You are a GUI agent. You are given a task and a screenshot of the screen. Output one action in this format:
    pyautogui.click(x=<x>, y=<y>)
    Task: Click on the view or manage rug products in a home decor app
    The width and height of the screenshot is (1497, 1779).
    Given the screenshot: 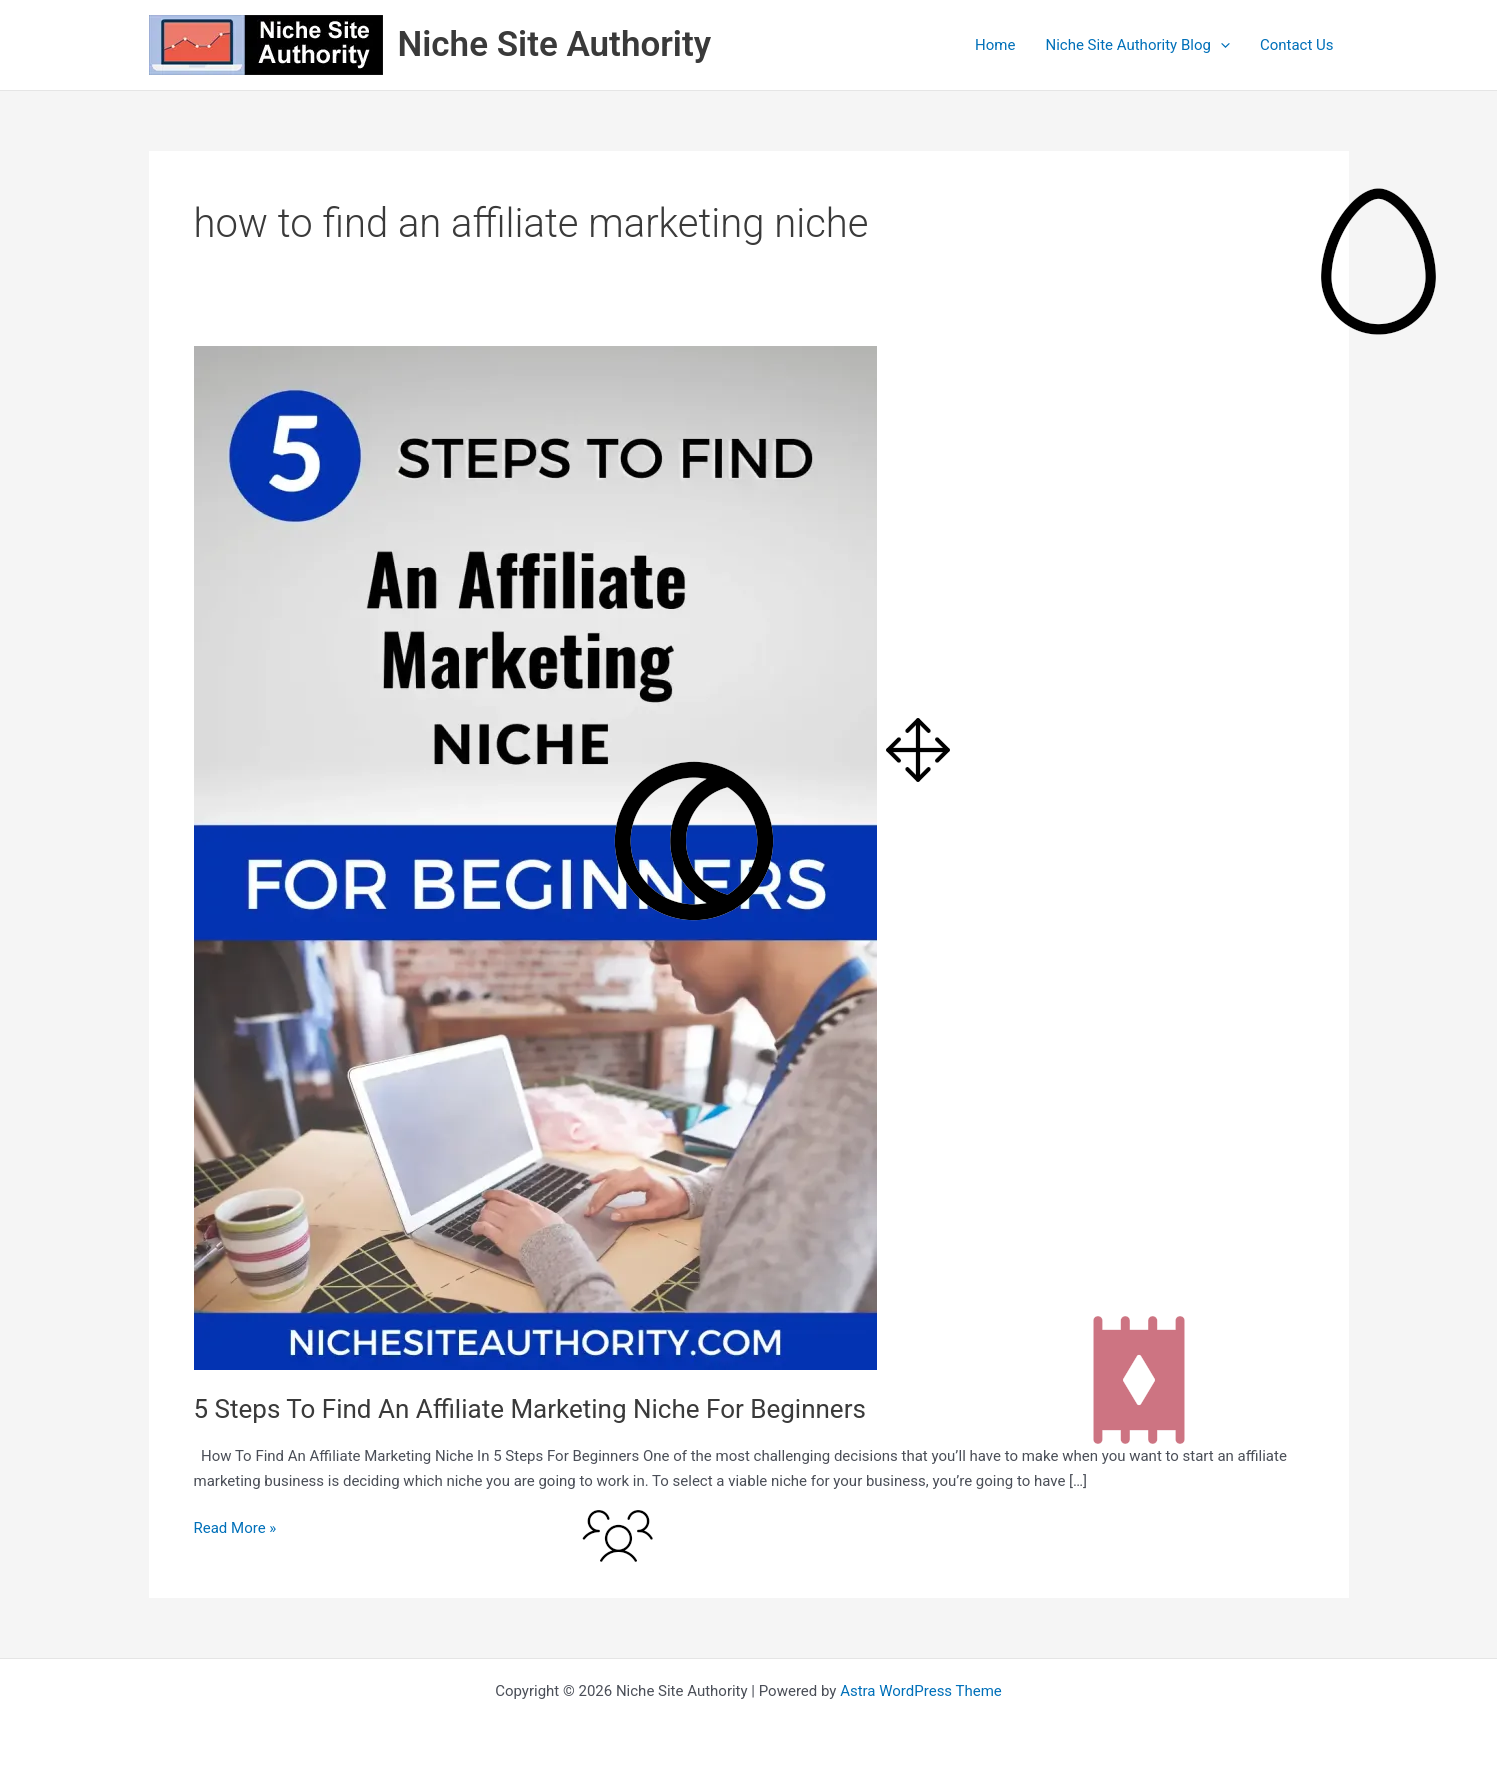 What is the action you would take?
    pyautogui.click(x=1139, y=1380)
    